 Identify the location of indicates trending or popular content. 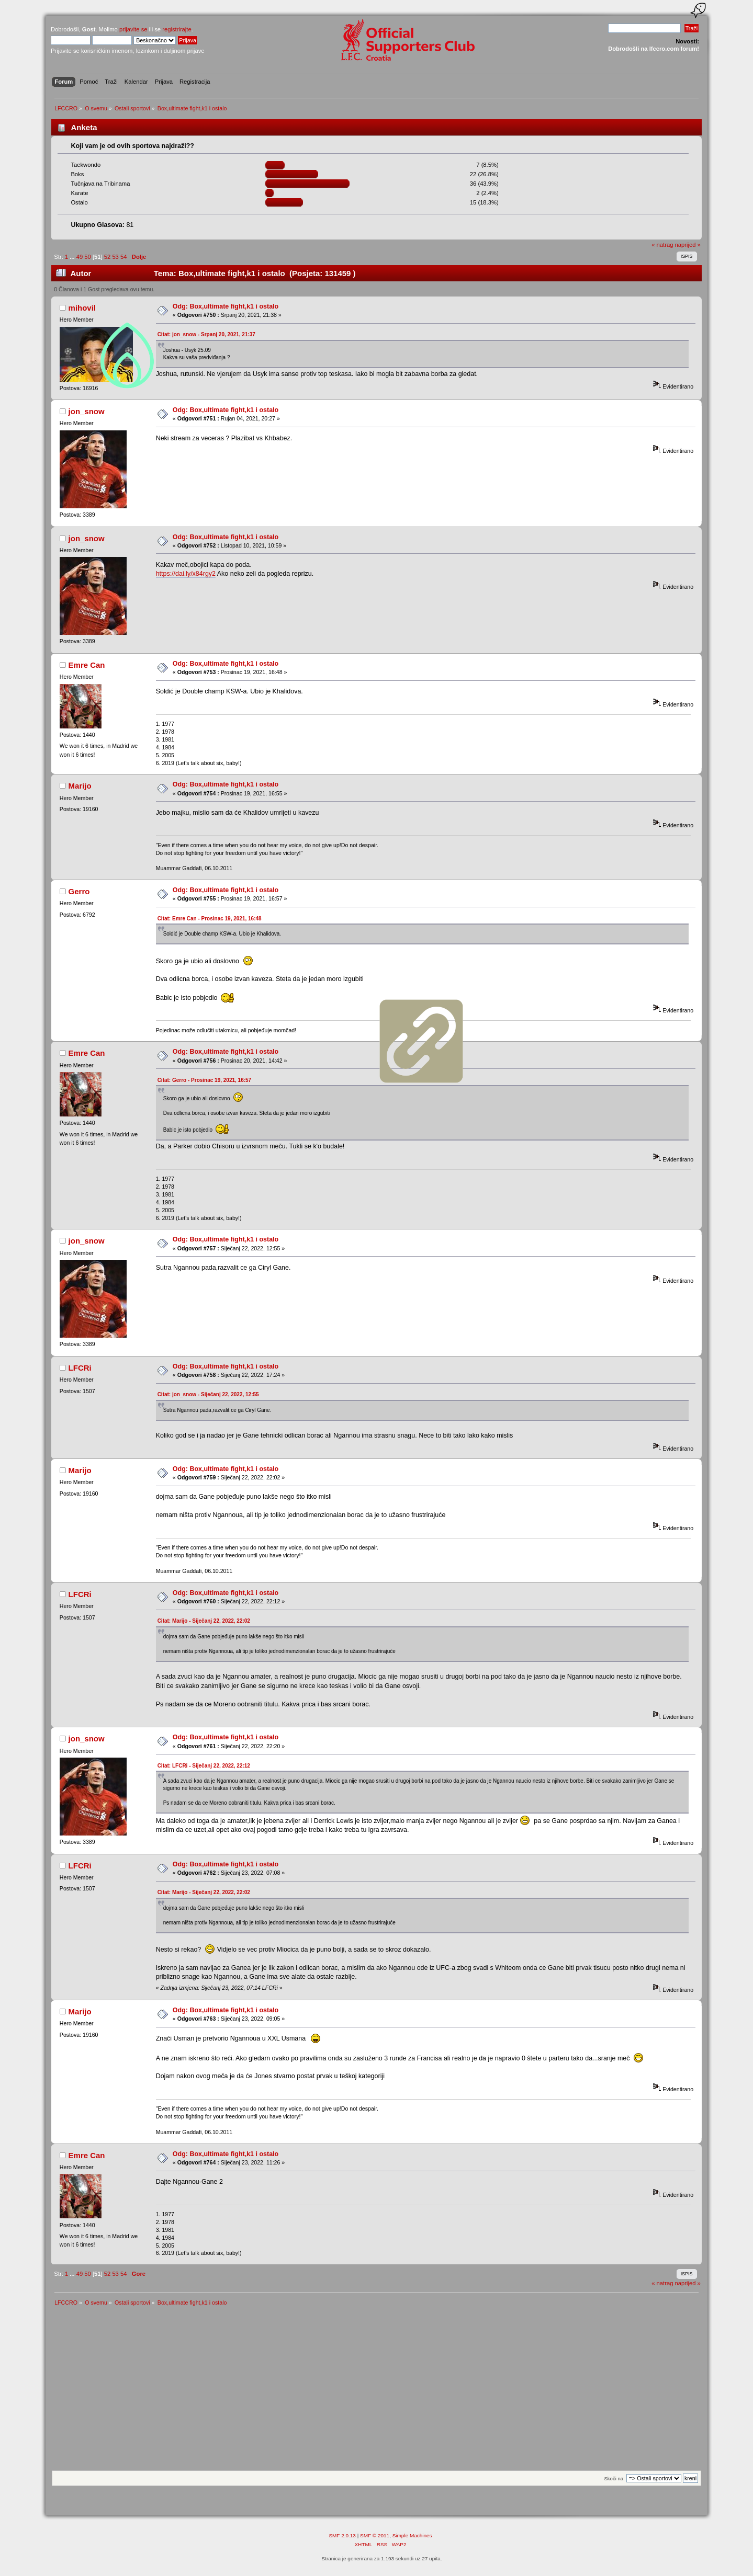
(127, 357).